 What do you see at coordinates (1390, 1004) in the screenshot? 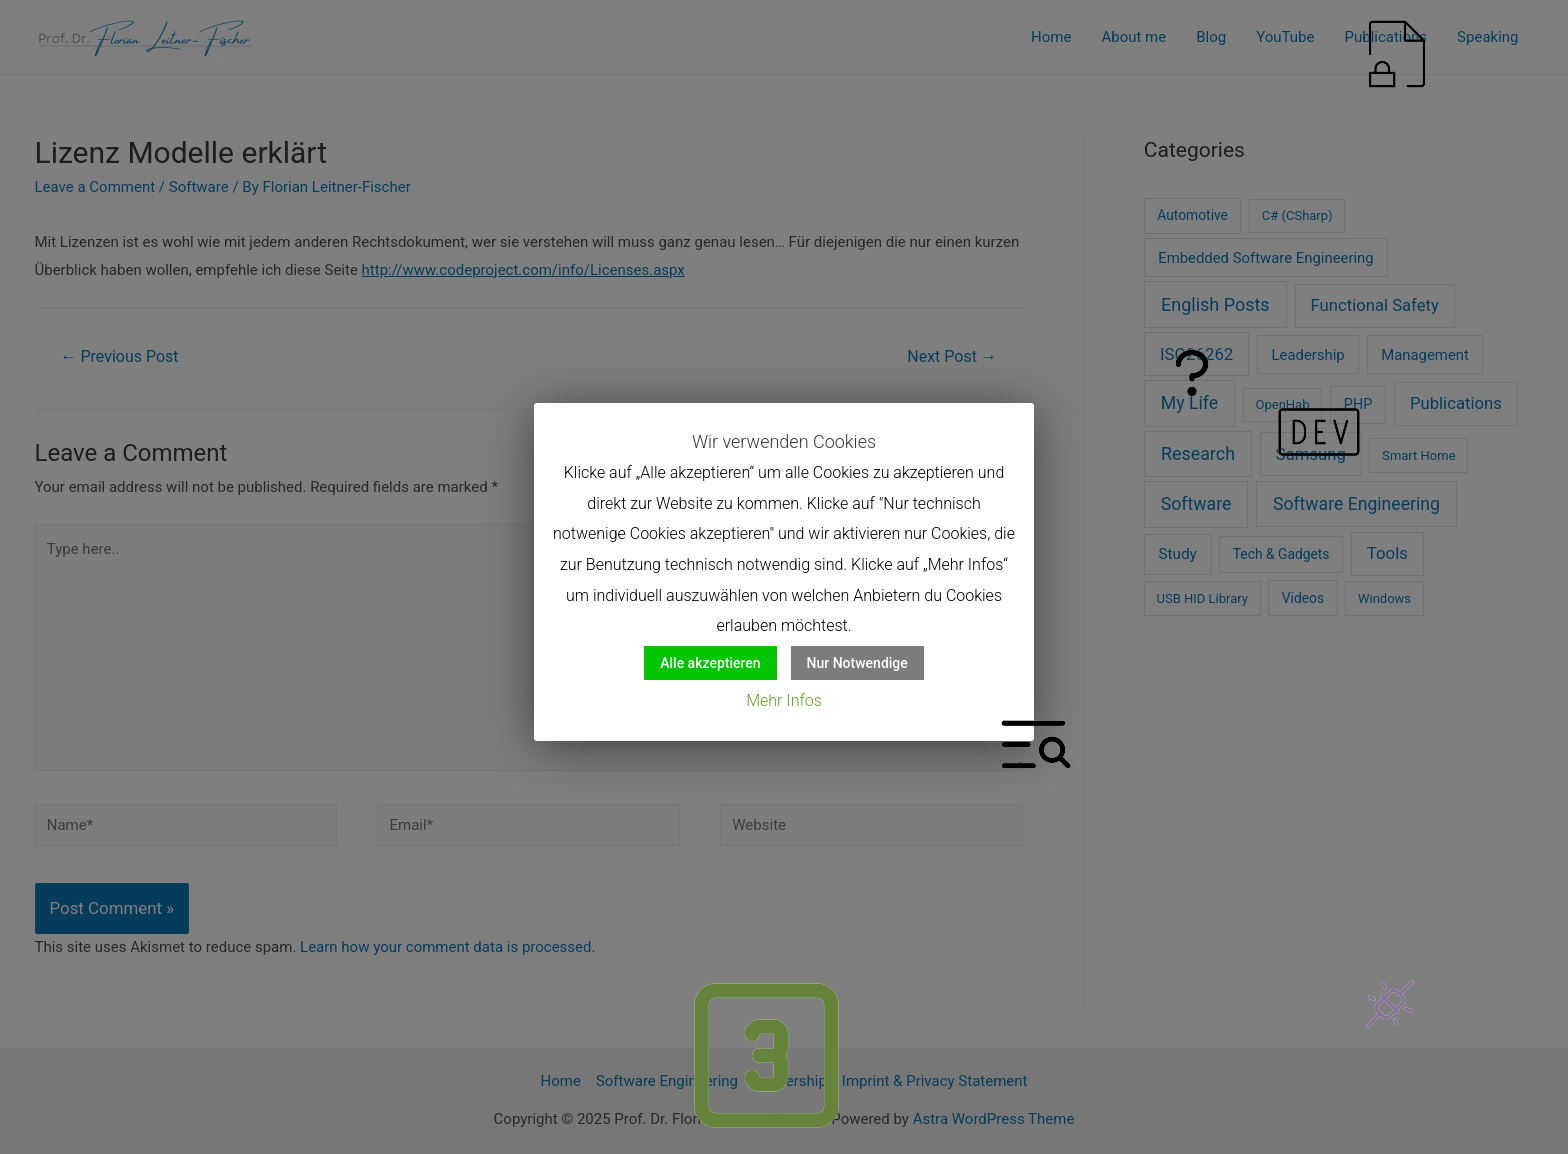
I see `indicates an active connection or paired devices` at bounding box center [1390, 1004].